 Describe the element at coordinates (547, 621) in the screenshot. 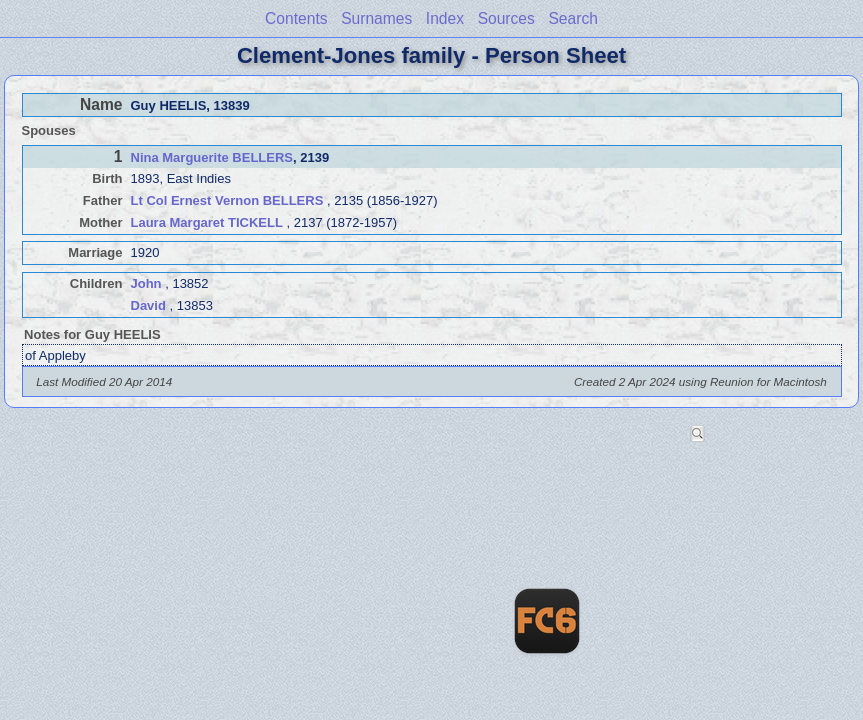

I see `launch Far Cry 6 game` at that location.